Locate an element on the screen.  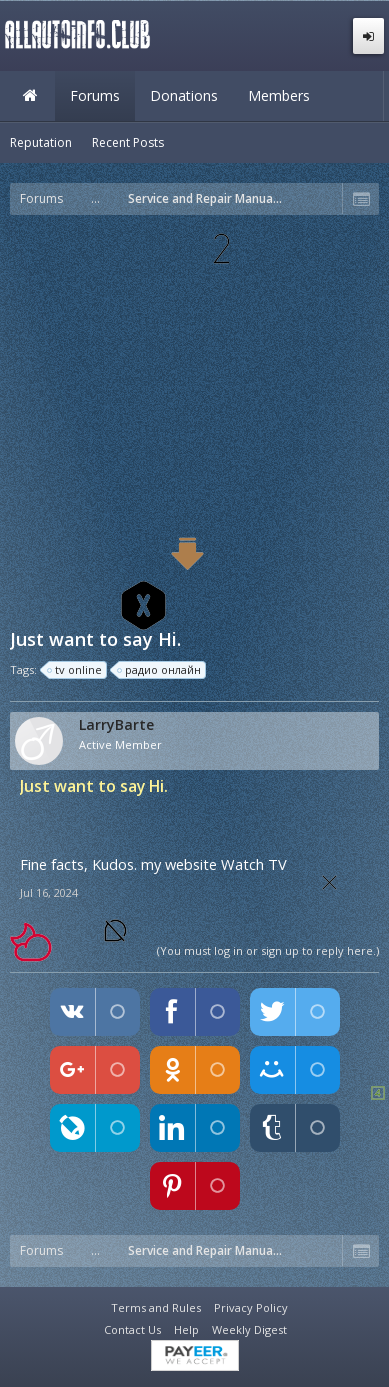
indicates step two in a multi-step process is located at coordinates (221, 248).